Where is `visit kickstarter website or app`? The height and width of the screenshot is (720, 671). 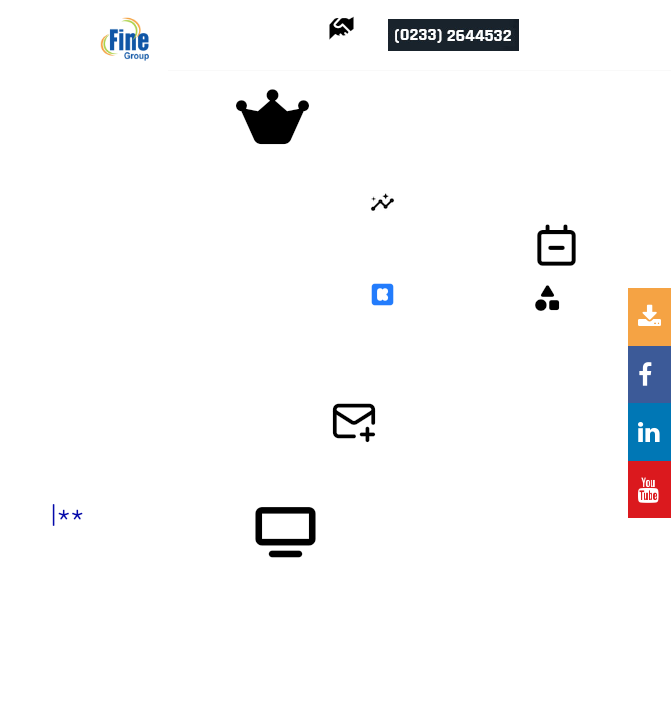 visit kickstarter website or app is located at coordinates (382, 294).